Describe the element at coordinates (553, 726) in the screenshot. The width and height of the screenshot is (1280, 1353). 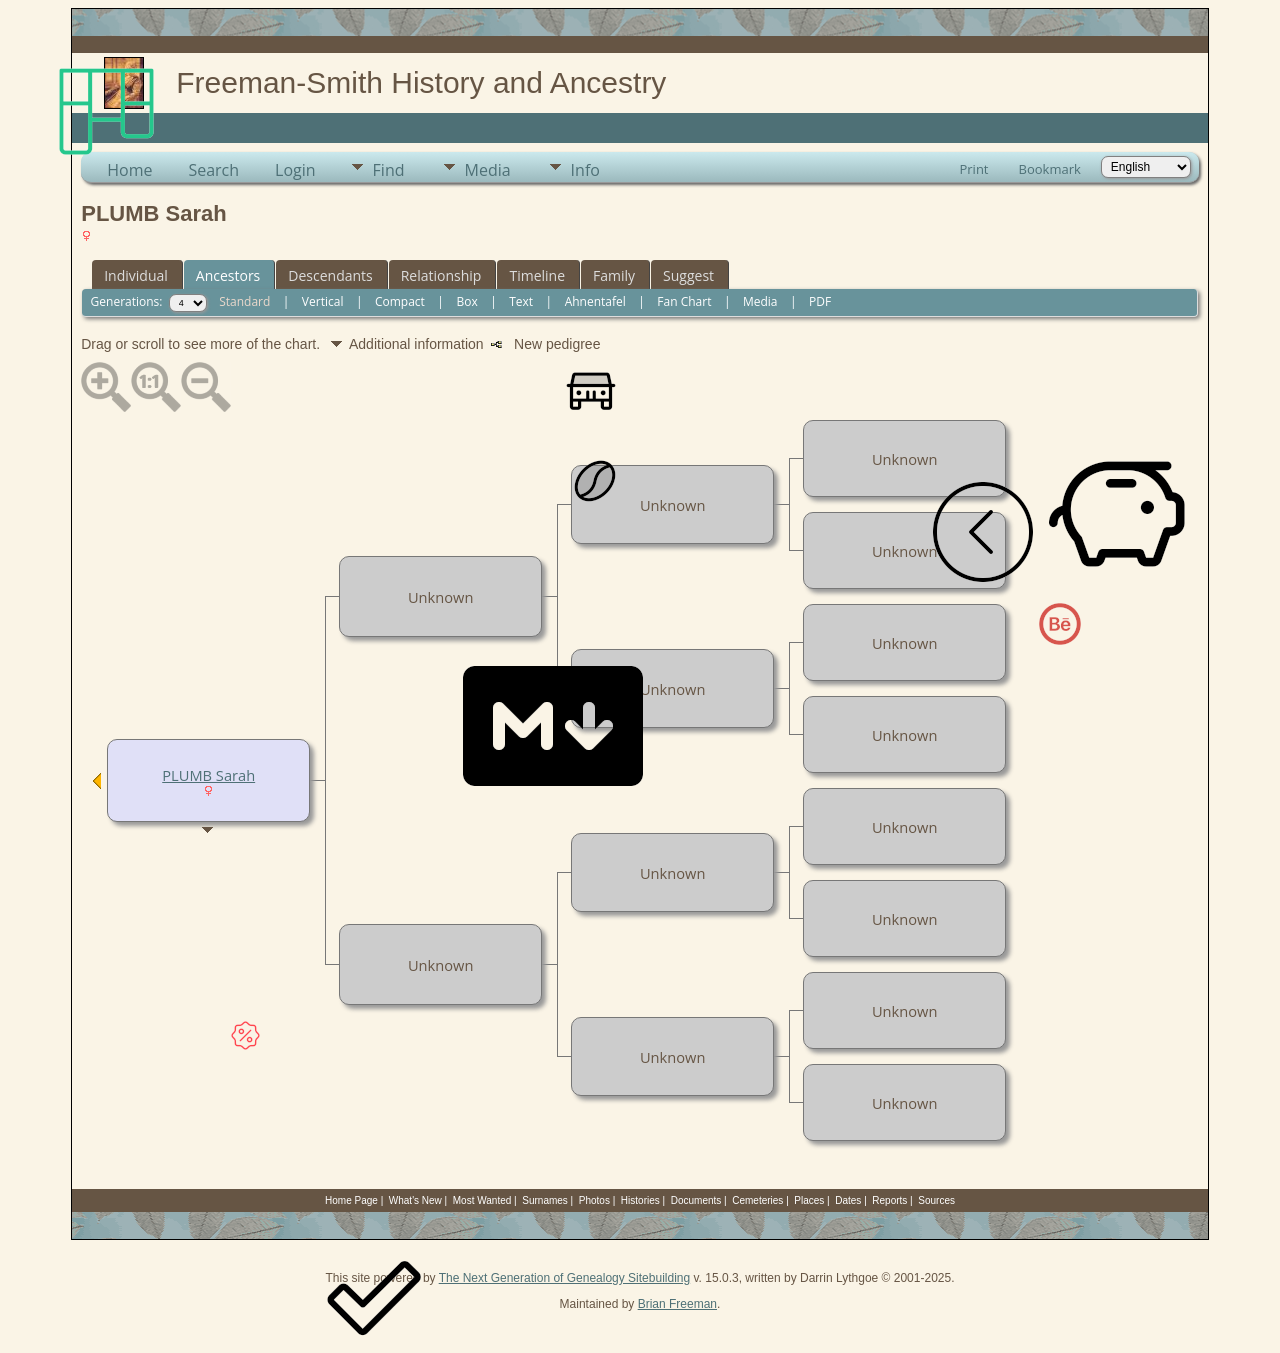
I see `indicates markdown formatting is supported` at that location.